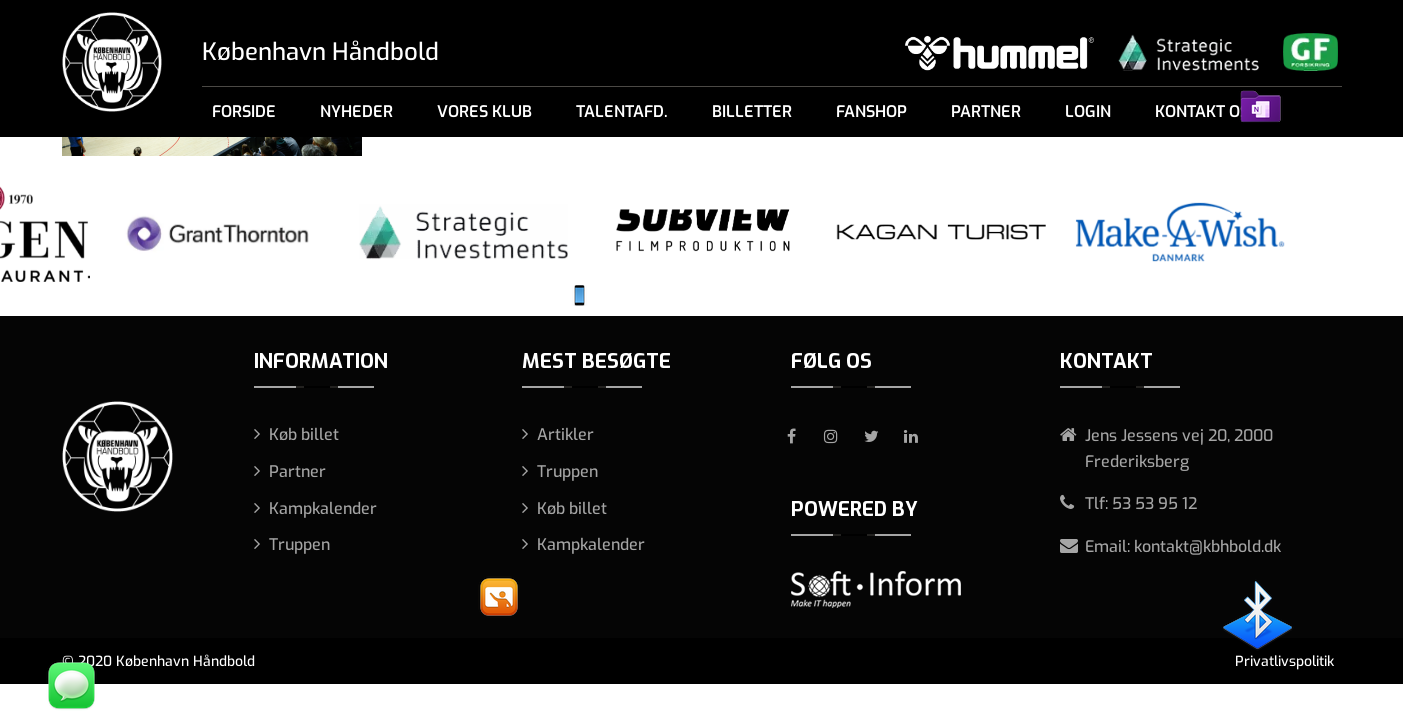  What do you see at coordinates (71, 685) in the screenshot?
I see `open the messages app` at bounding box center [71, 685].